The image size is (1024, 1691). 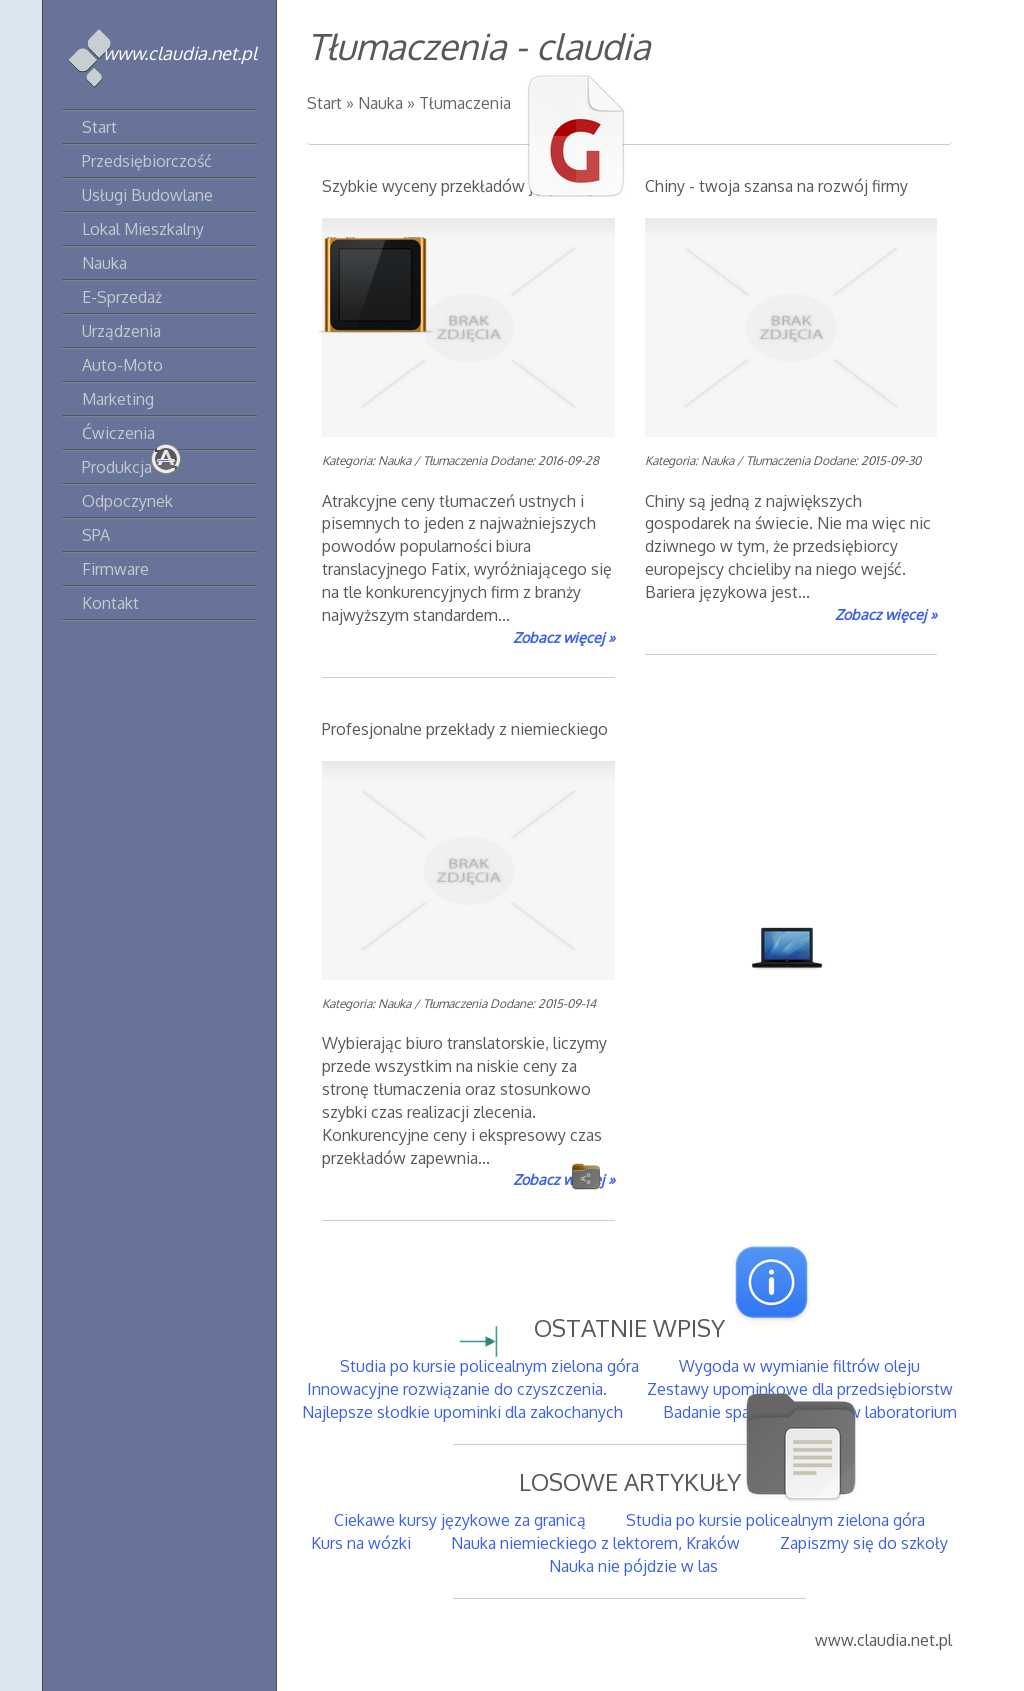 What do you see at coordinates (375, 284) in the screenshot?
I see `iPod nano device in orange` at bounding box center [375, 284].